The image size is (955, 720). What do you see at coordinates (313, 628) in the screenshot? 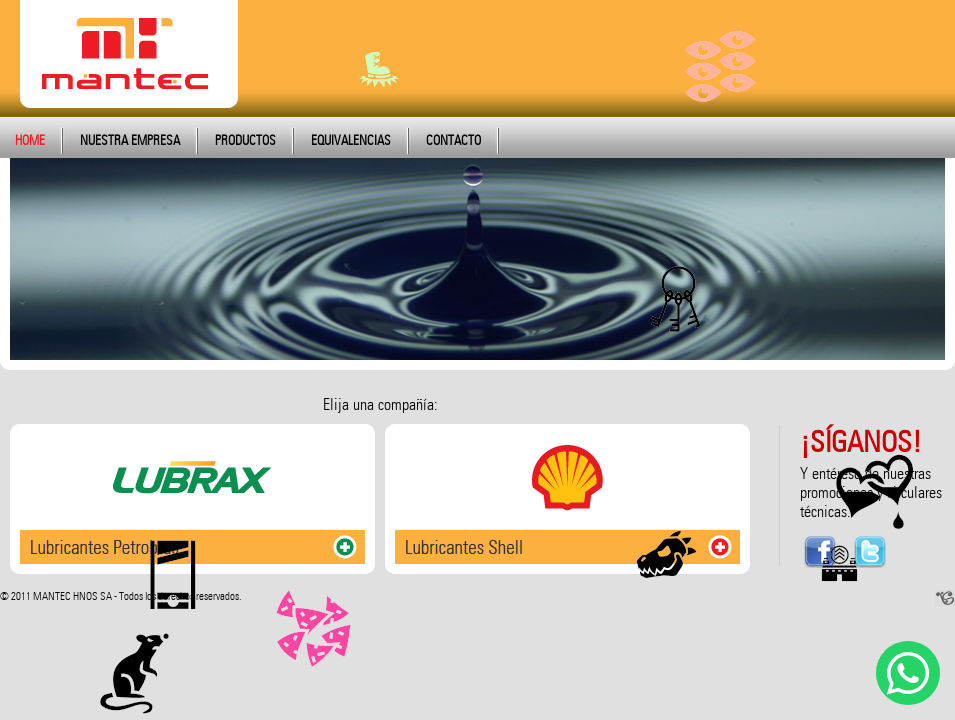
I see `browse mexican food options` at bounding box center [313, 628].